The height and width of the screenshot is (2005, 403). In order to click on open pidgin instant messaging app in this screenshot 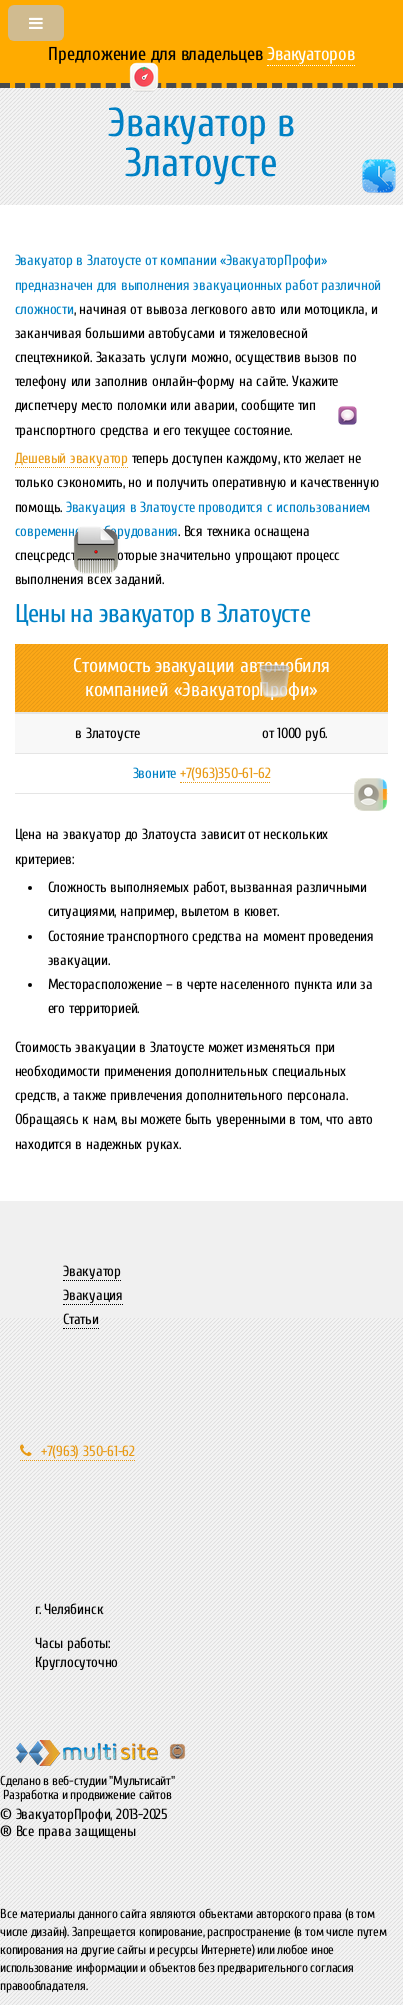, I will do `click(347, 415)`.